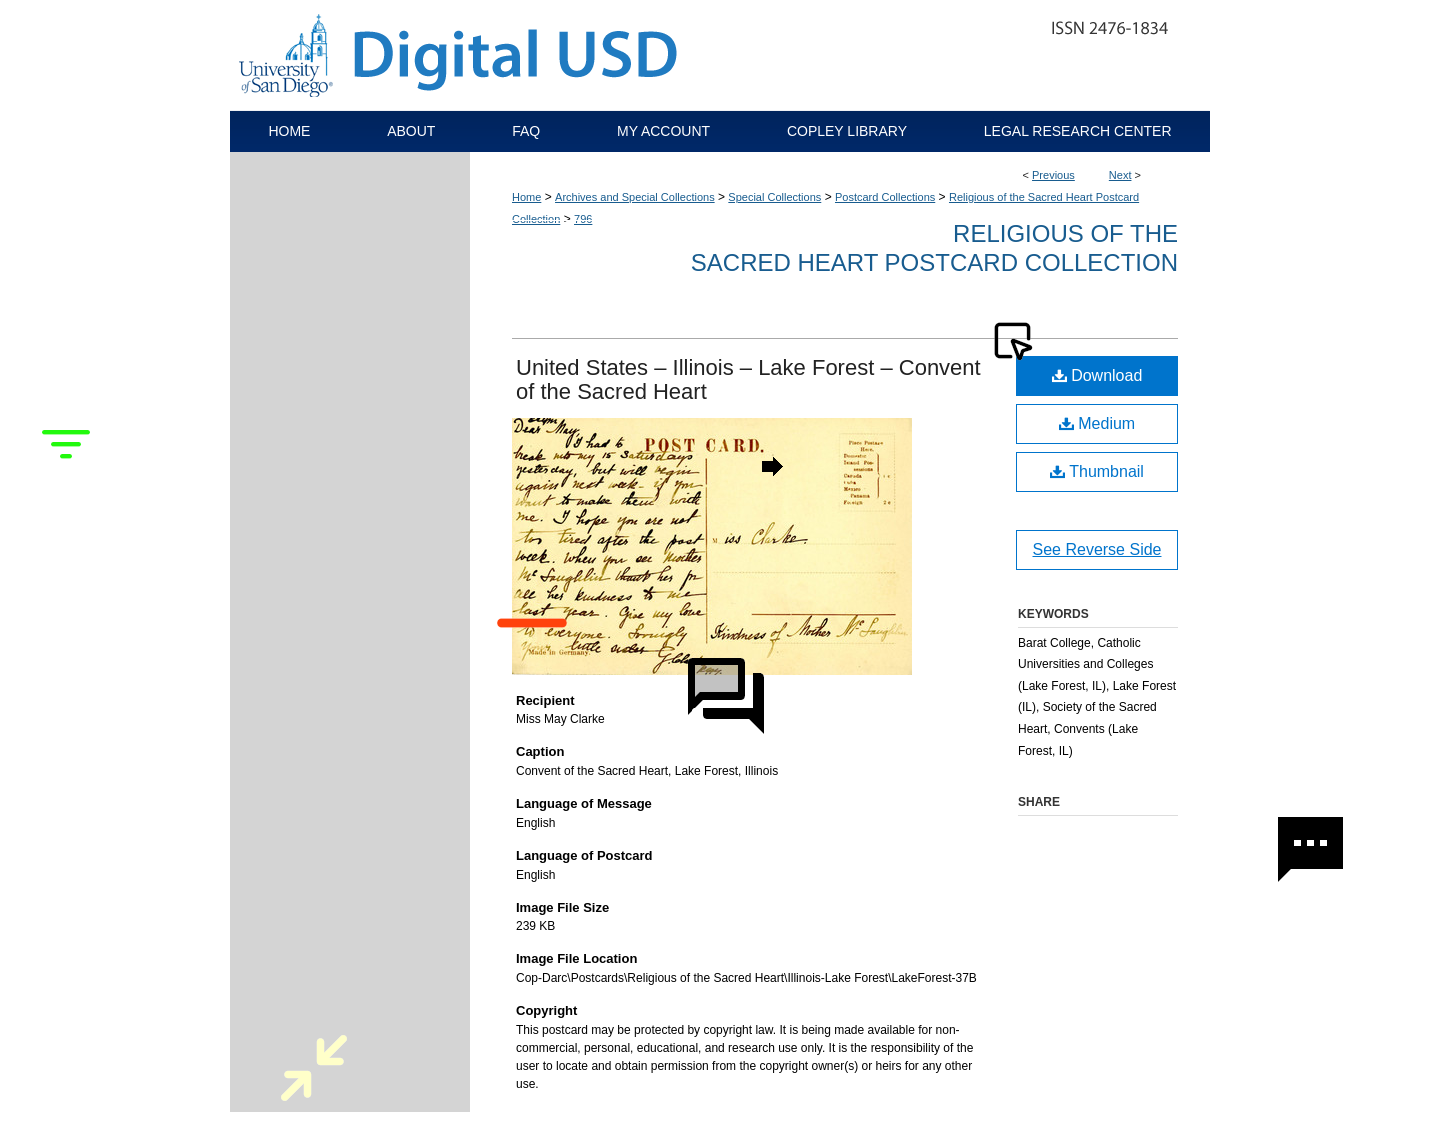  I want to click on collapse or minimize a section, so click(533, 624).